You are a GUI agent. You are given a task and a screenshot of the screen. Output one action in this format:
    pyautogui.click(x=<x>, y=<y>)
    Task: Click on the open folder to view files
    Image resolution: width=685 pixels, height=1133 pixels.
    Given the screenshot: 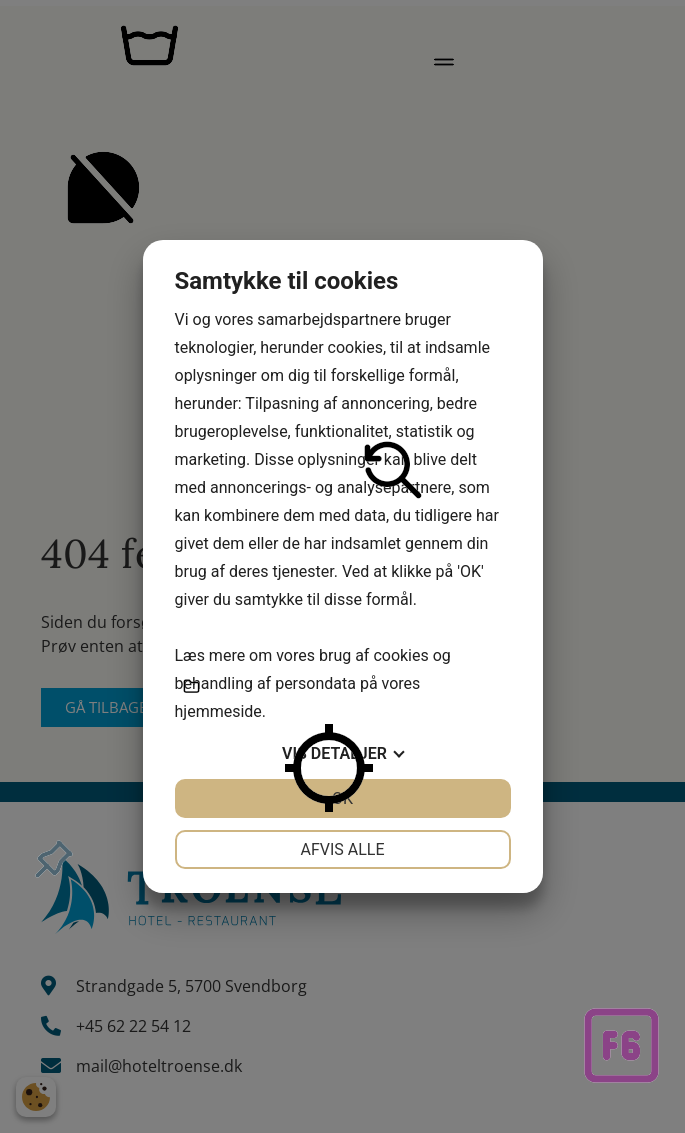 What is the action you would take?
    pyautogui.click(x=191, y=686)
    